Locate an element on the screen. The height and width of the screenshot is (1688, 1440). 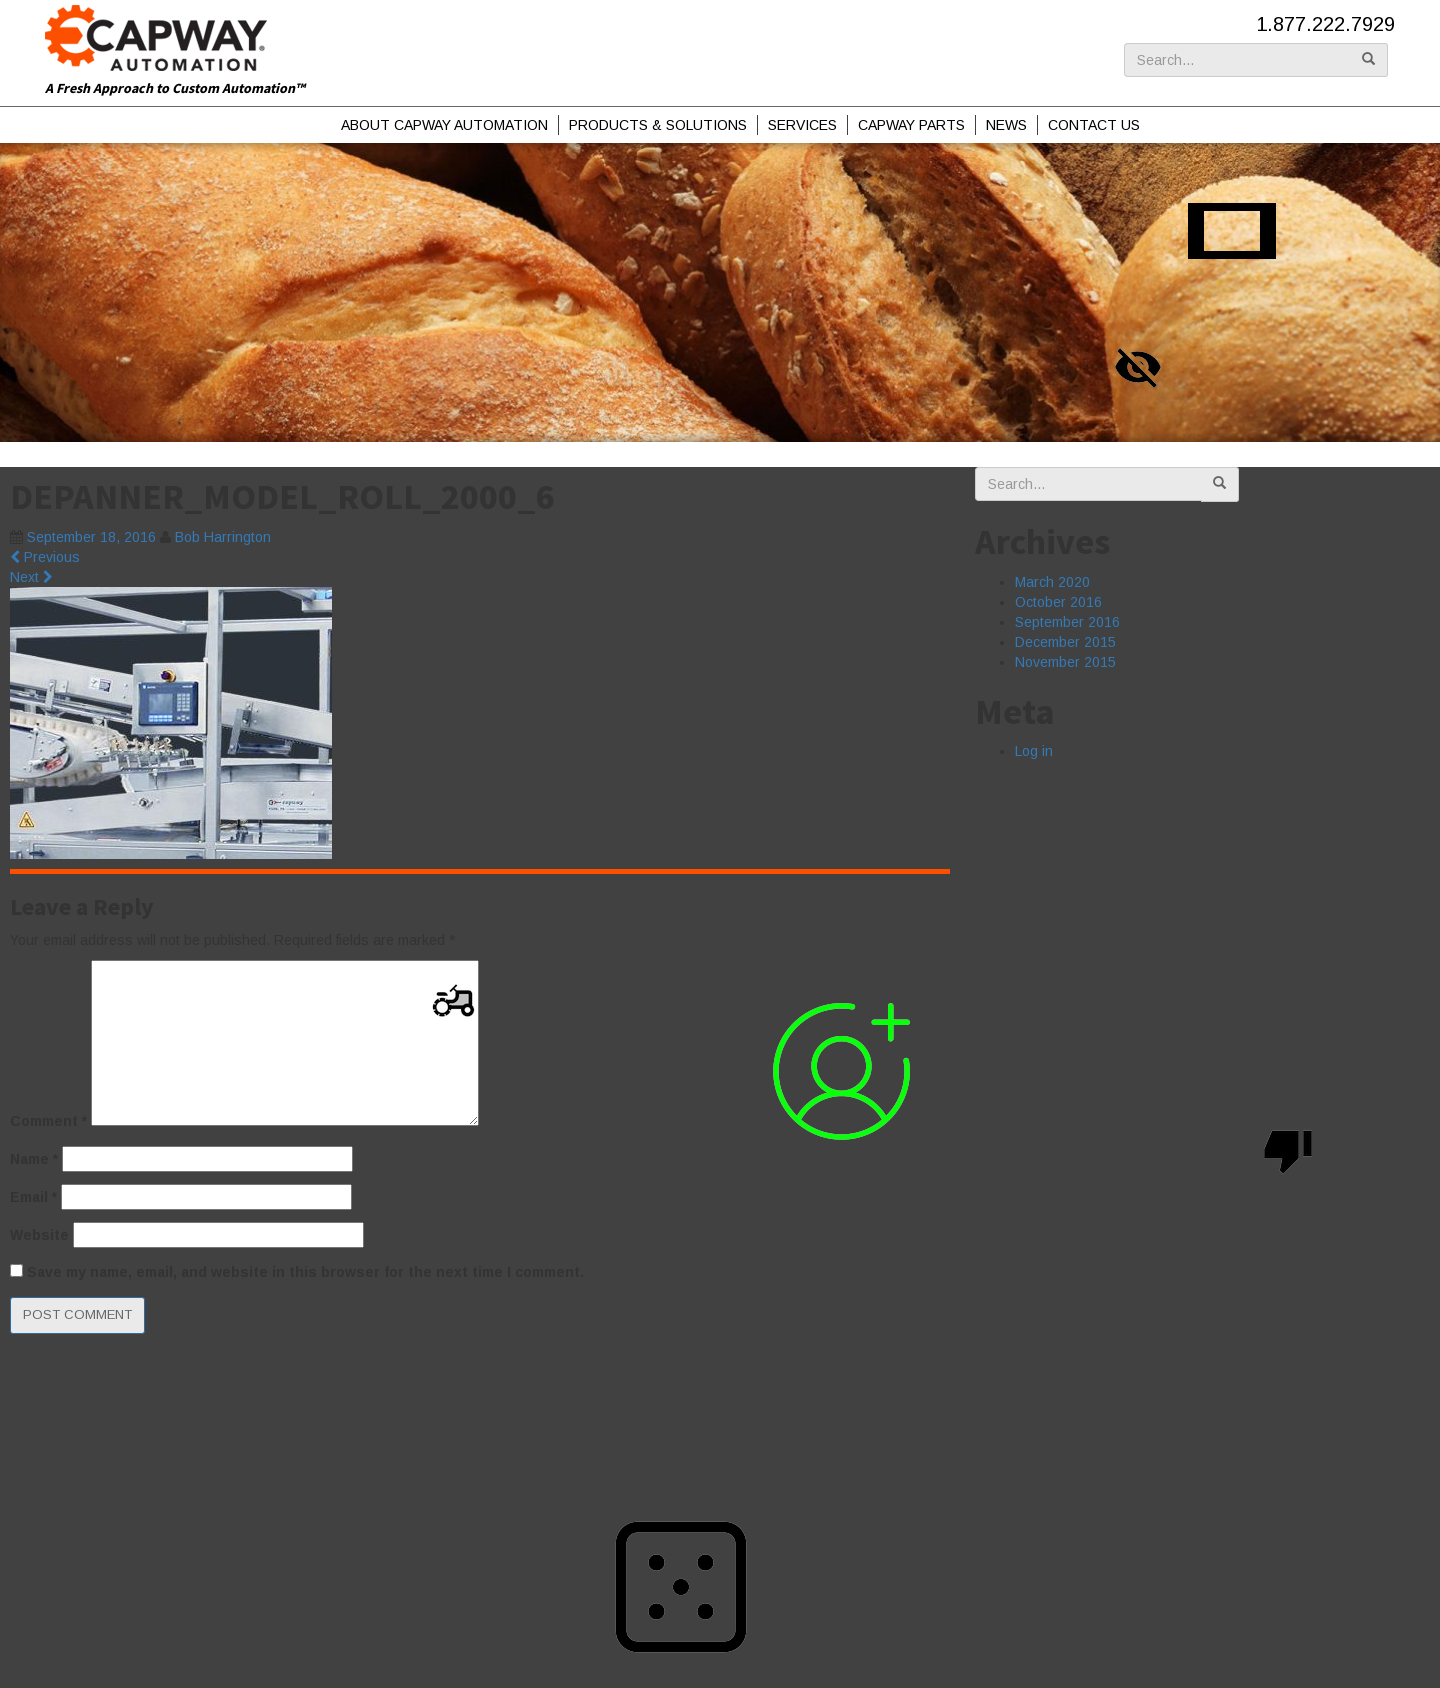
roll dice or generate random number is located at coordinates (681, 1587).